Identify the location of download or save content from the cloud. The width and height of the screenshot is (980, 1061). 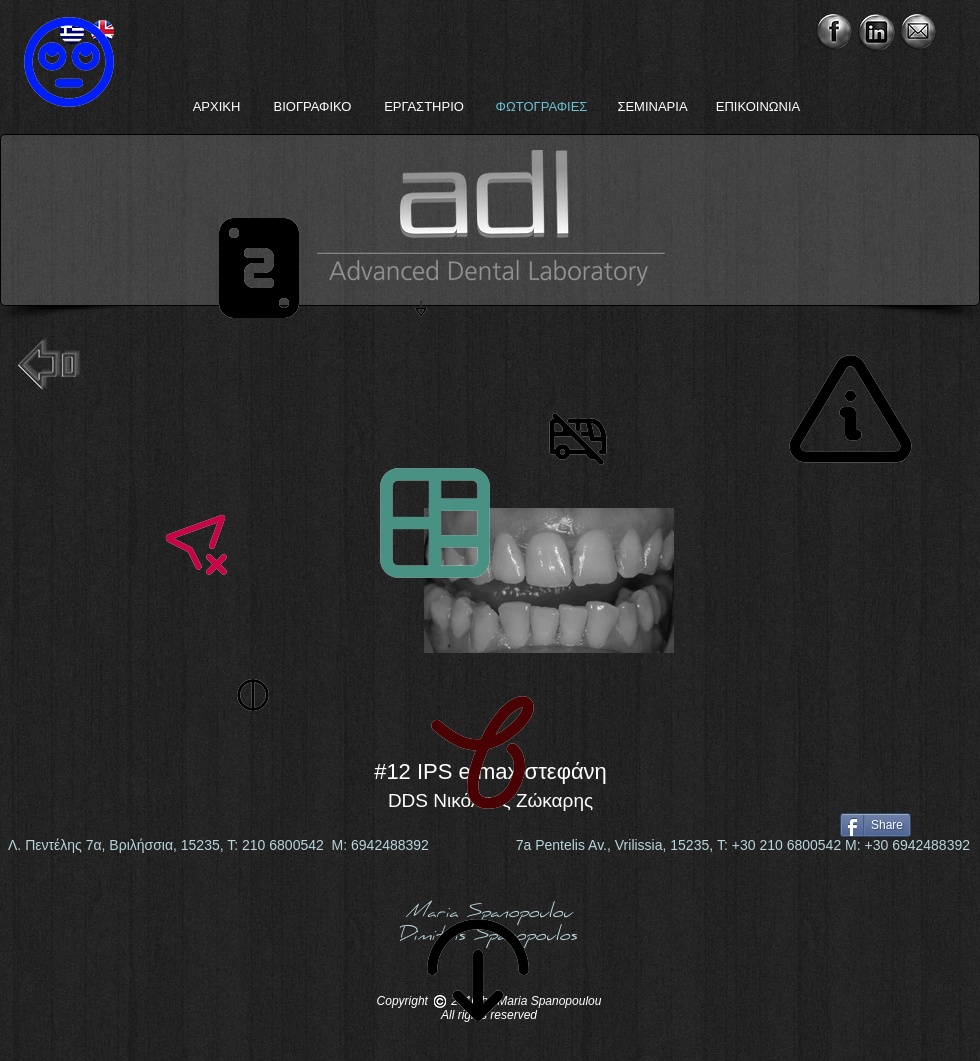
(478, 970).